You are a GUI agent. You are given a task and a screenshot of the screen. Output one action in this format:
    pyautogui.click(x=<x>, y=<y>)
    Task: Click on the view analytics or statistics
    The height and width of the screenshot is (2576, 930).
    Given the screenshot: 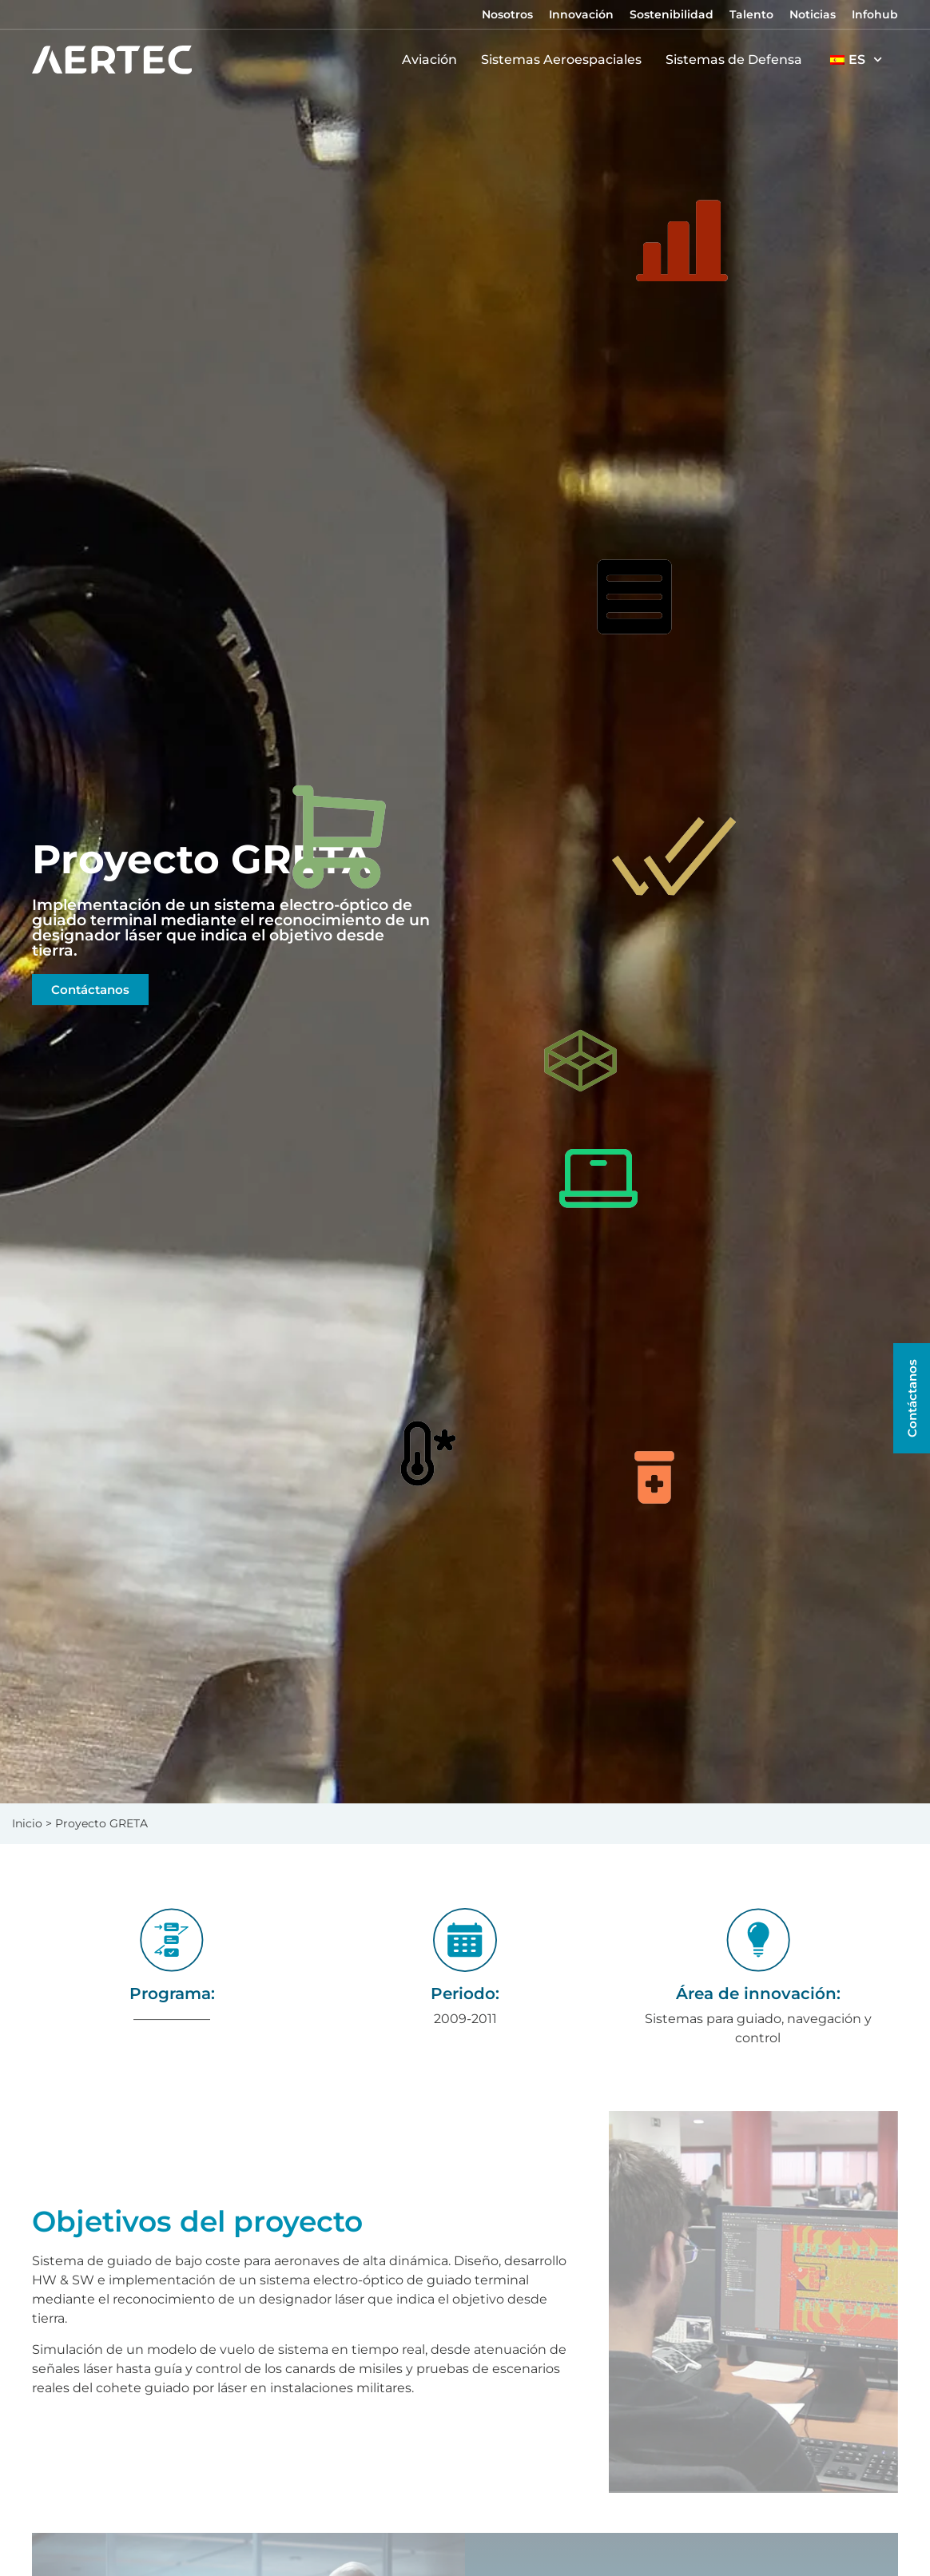 What is the action you would take?
    pyautogui.click(x=682, y=242)
    